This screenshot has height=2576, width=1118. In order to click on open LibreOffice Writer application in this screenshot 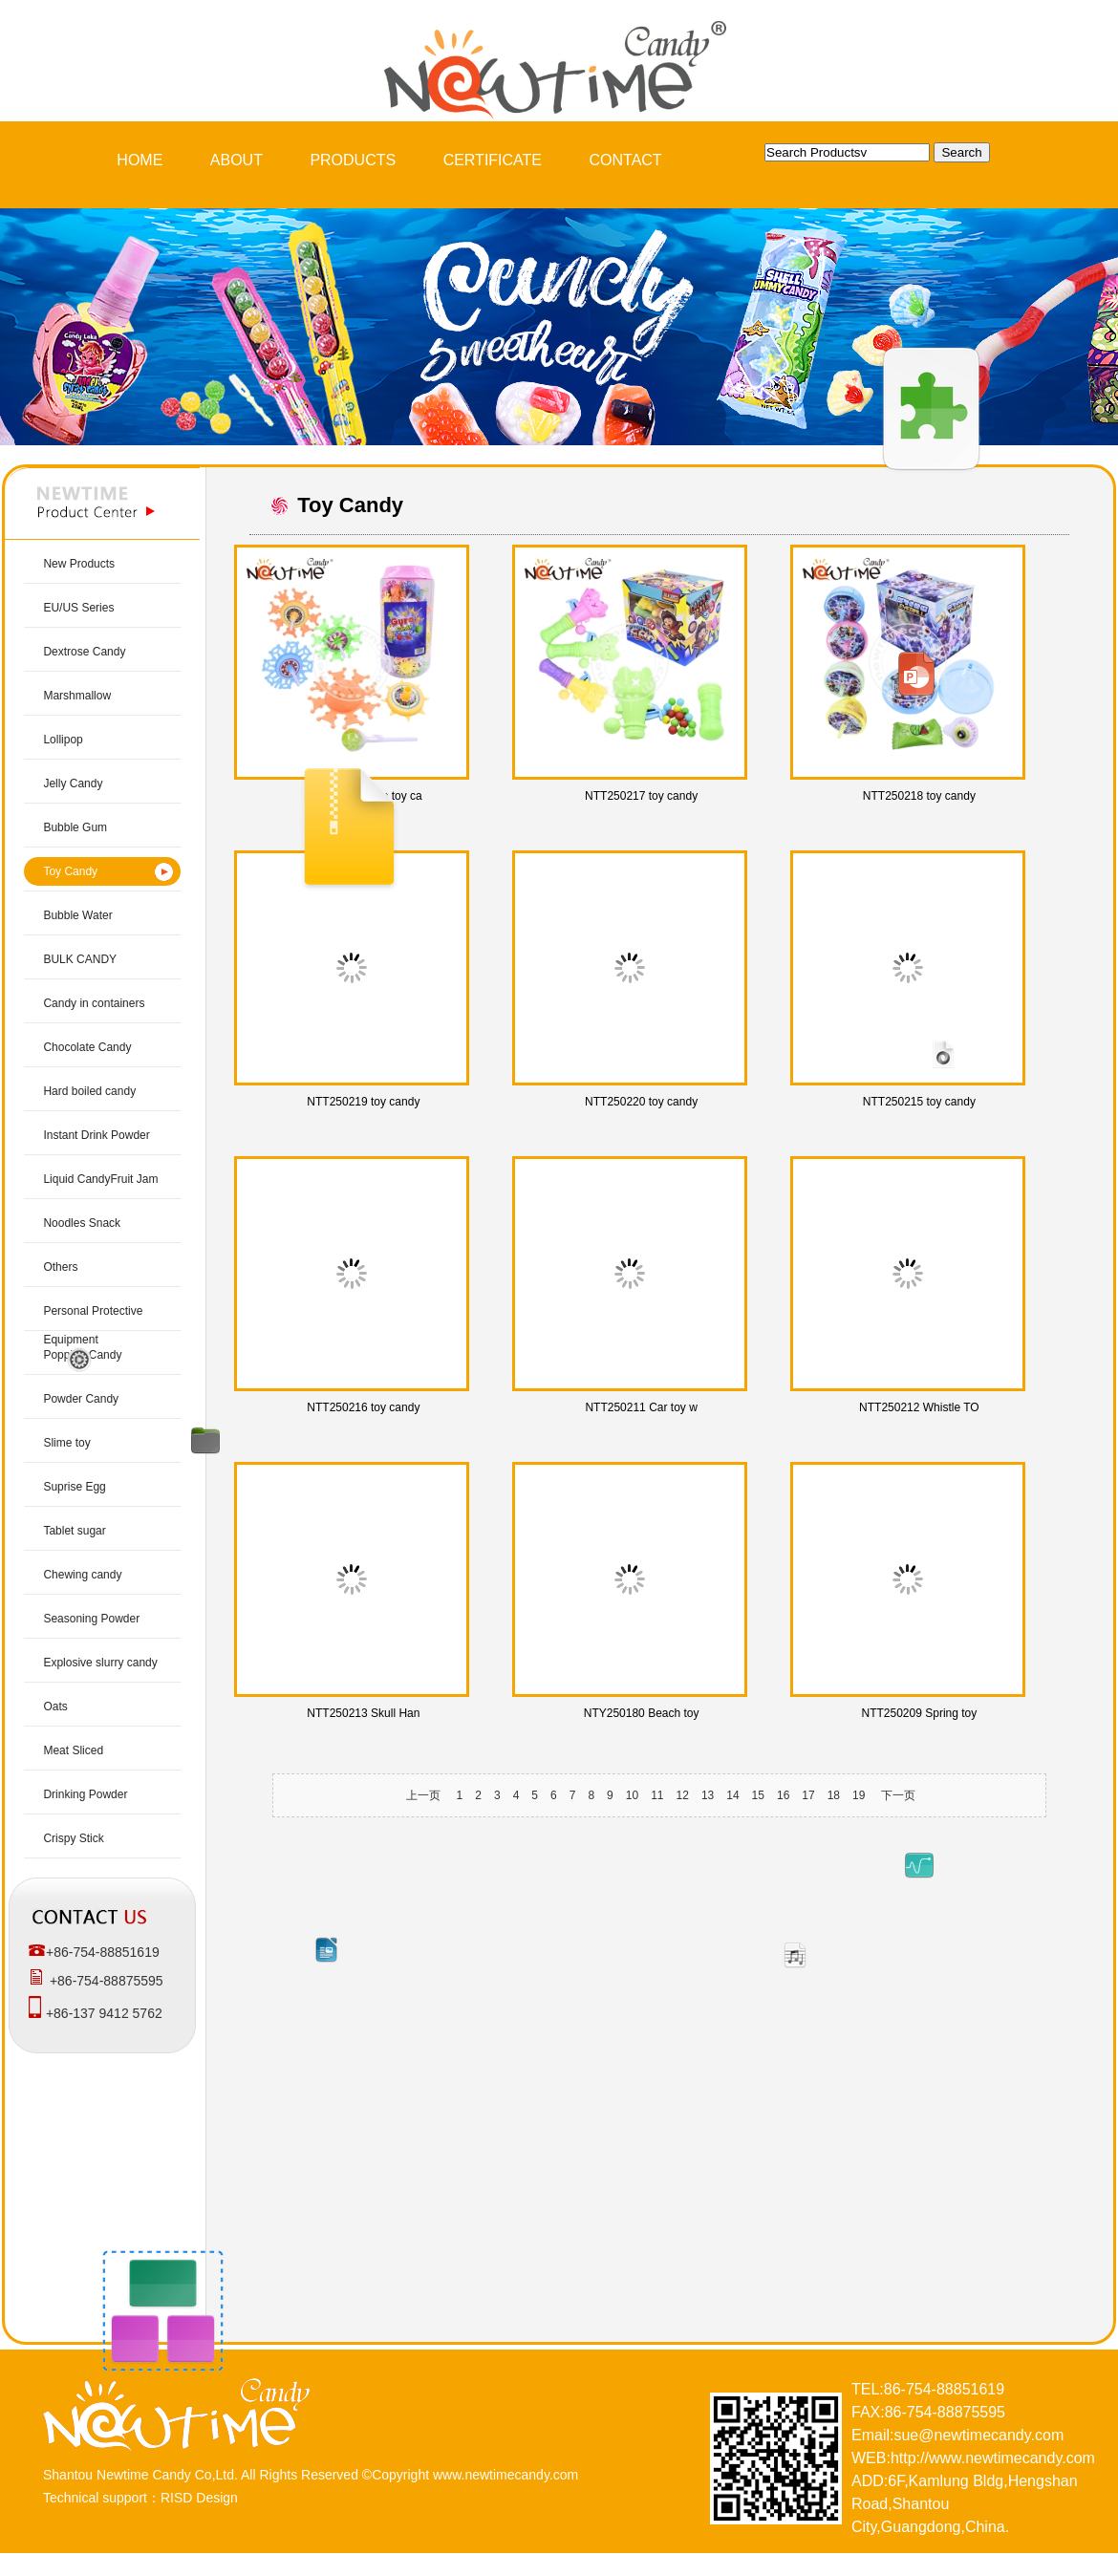, I will do `click(326, 1949)`.